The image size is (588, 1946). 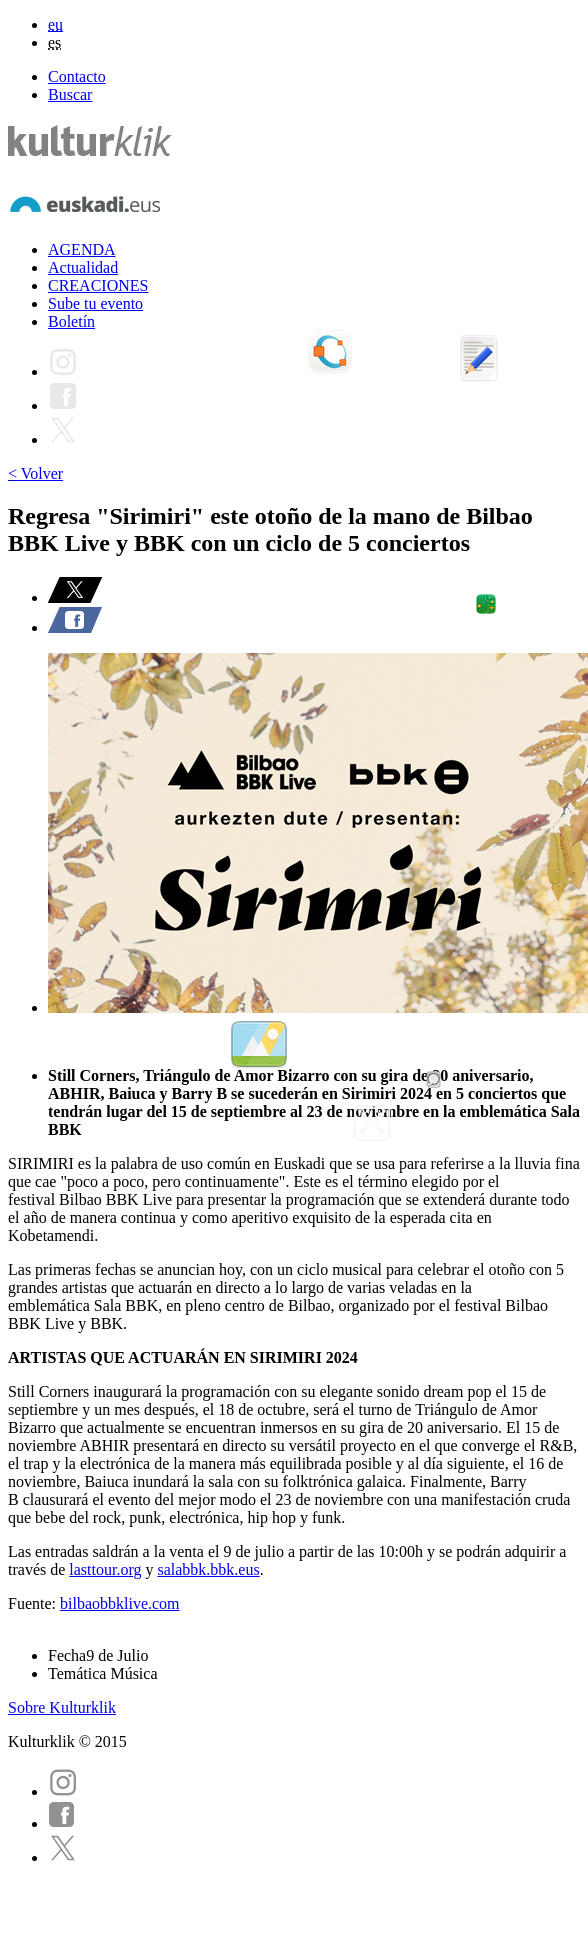 I want to click on open GNU Octave numerical computing application, so click(x=330, y=351).